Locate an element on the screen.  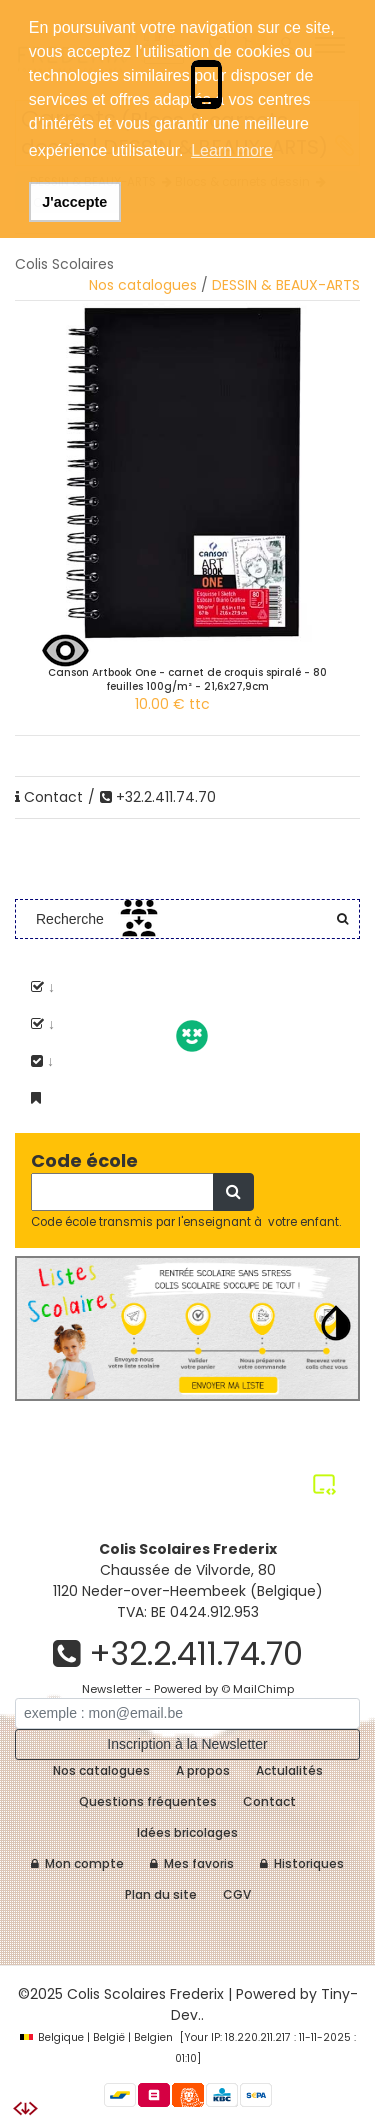
access mobile device settings is located at coordinates (206, 84).